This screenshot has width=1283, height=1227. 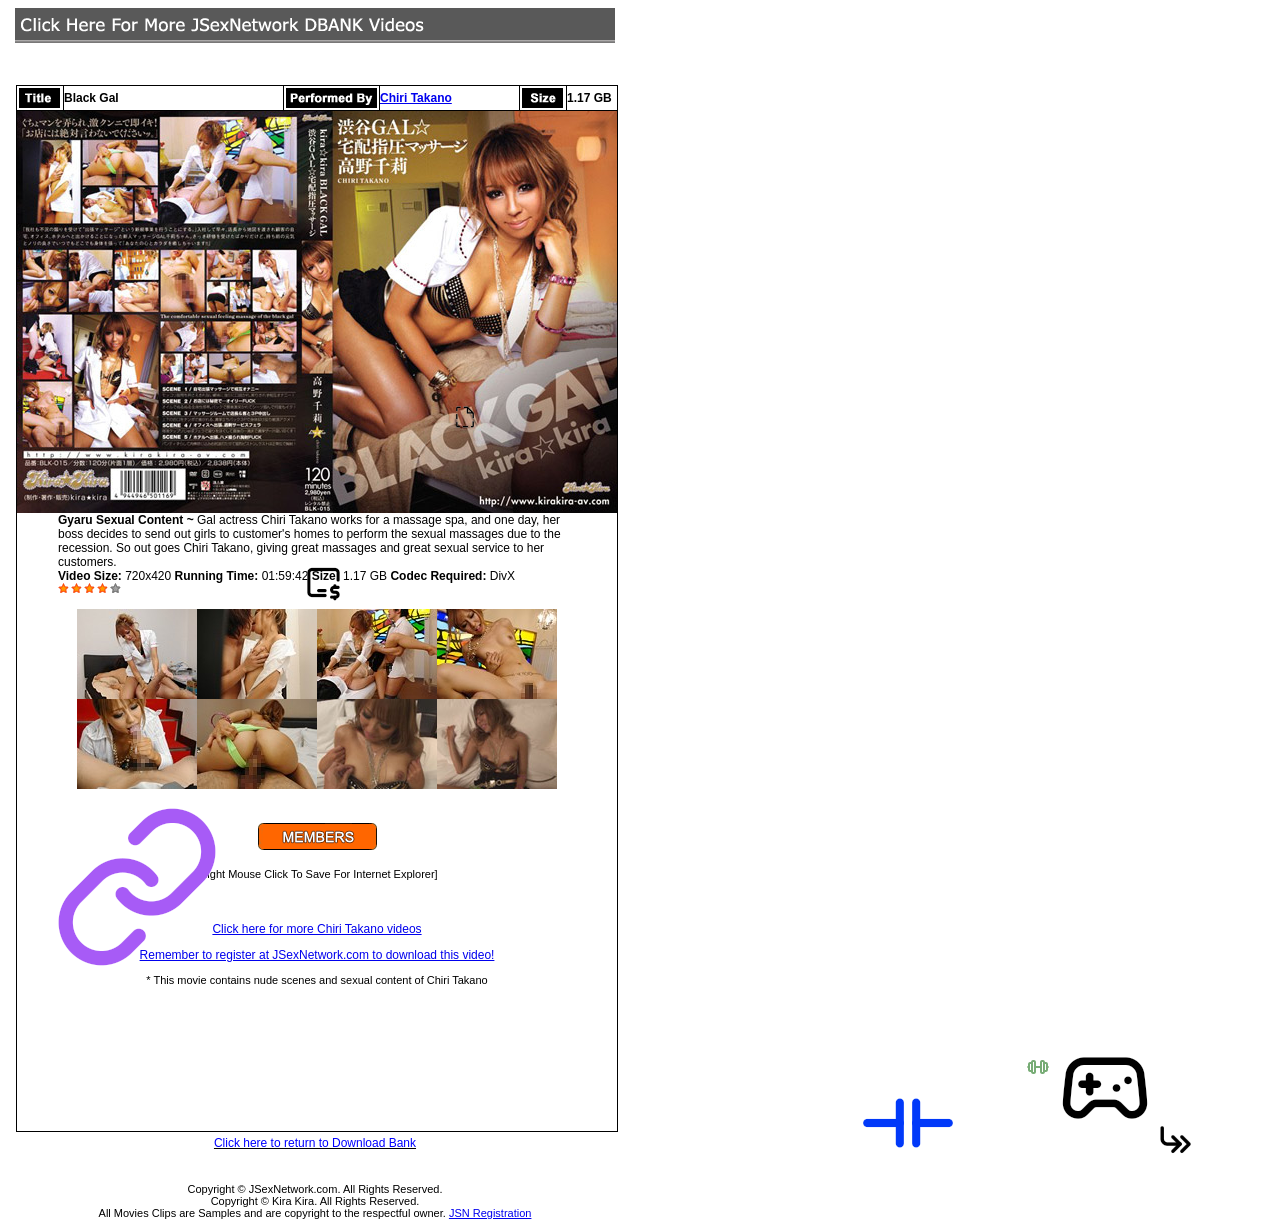 What do you see at coordinates (1038, 1067) in the screenshot?
I see `access workout or fitness features` at bounding box center [1038, 1067].